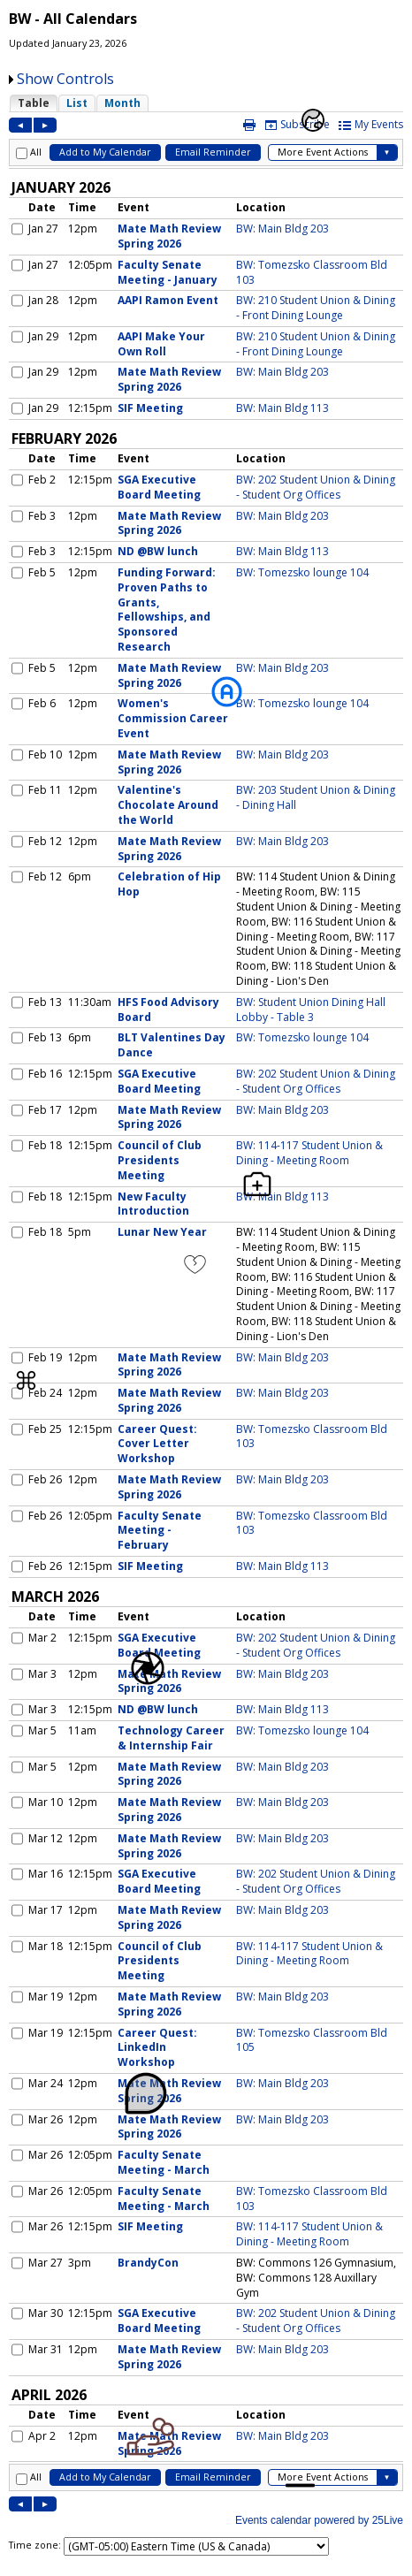 This screenshot has height=2576, width=412. I want to click on add a new photo, so click(257, 1185).